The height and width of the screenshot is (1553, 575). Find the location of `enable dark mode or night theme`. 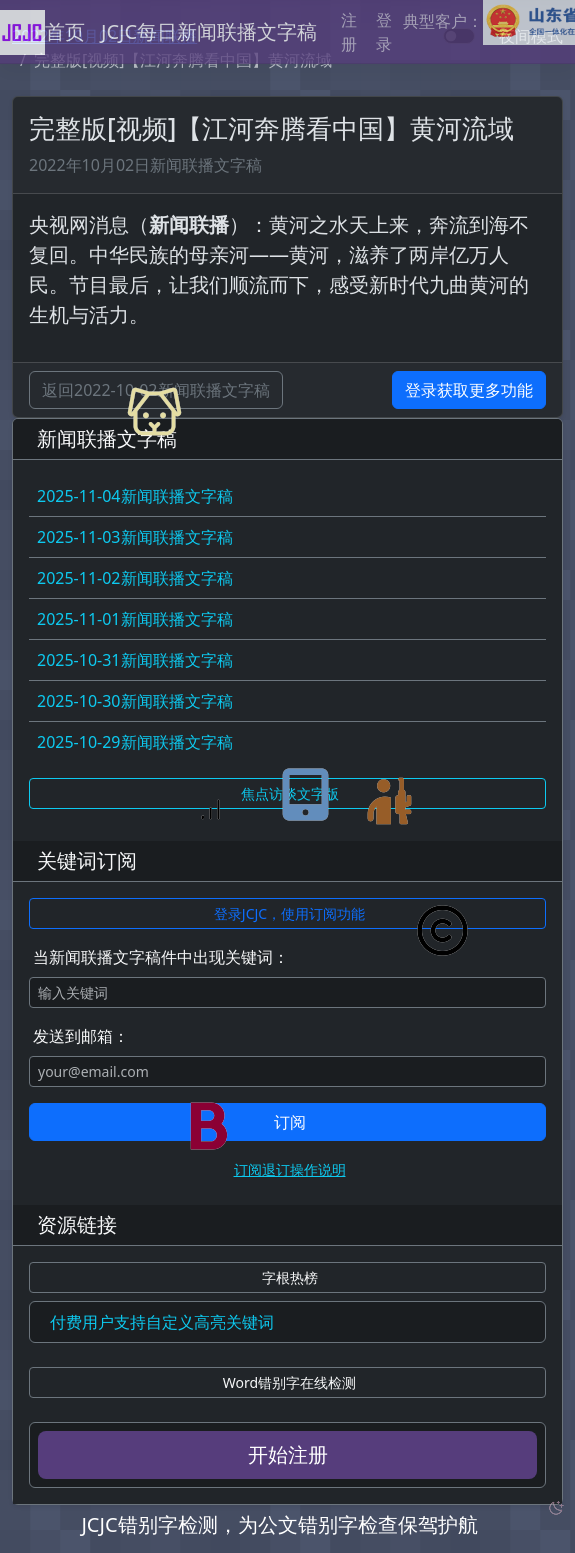

enable dark mode or night theme is located at coordinates (556, 1508).